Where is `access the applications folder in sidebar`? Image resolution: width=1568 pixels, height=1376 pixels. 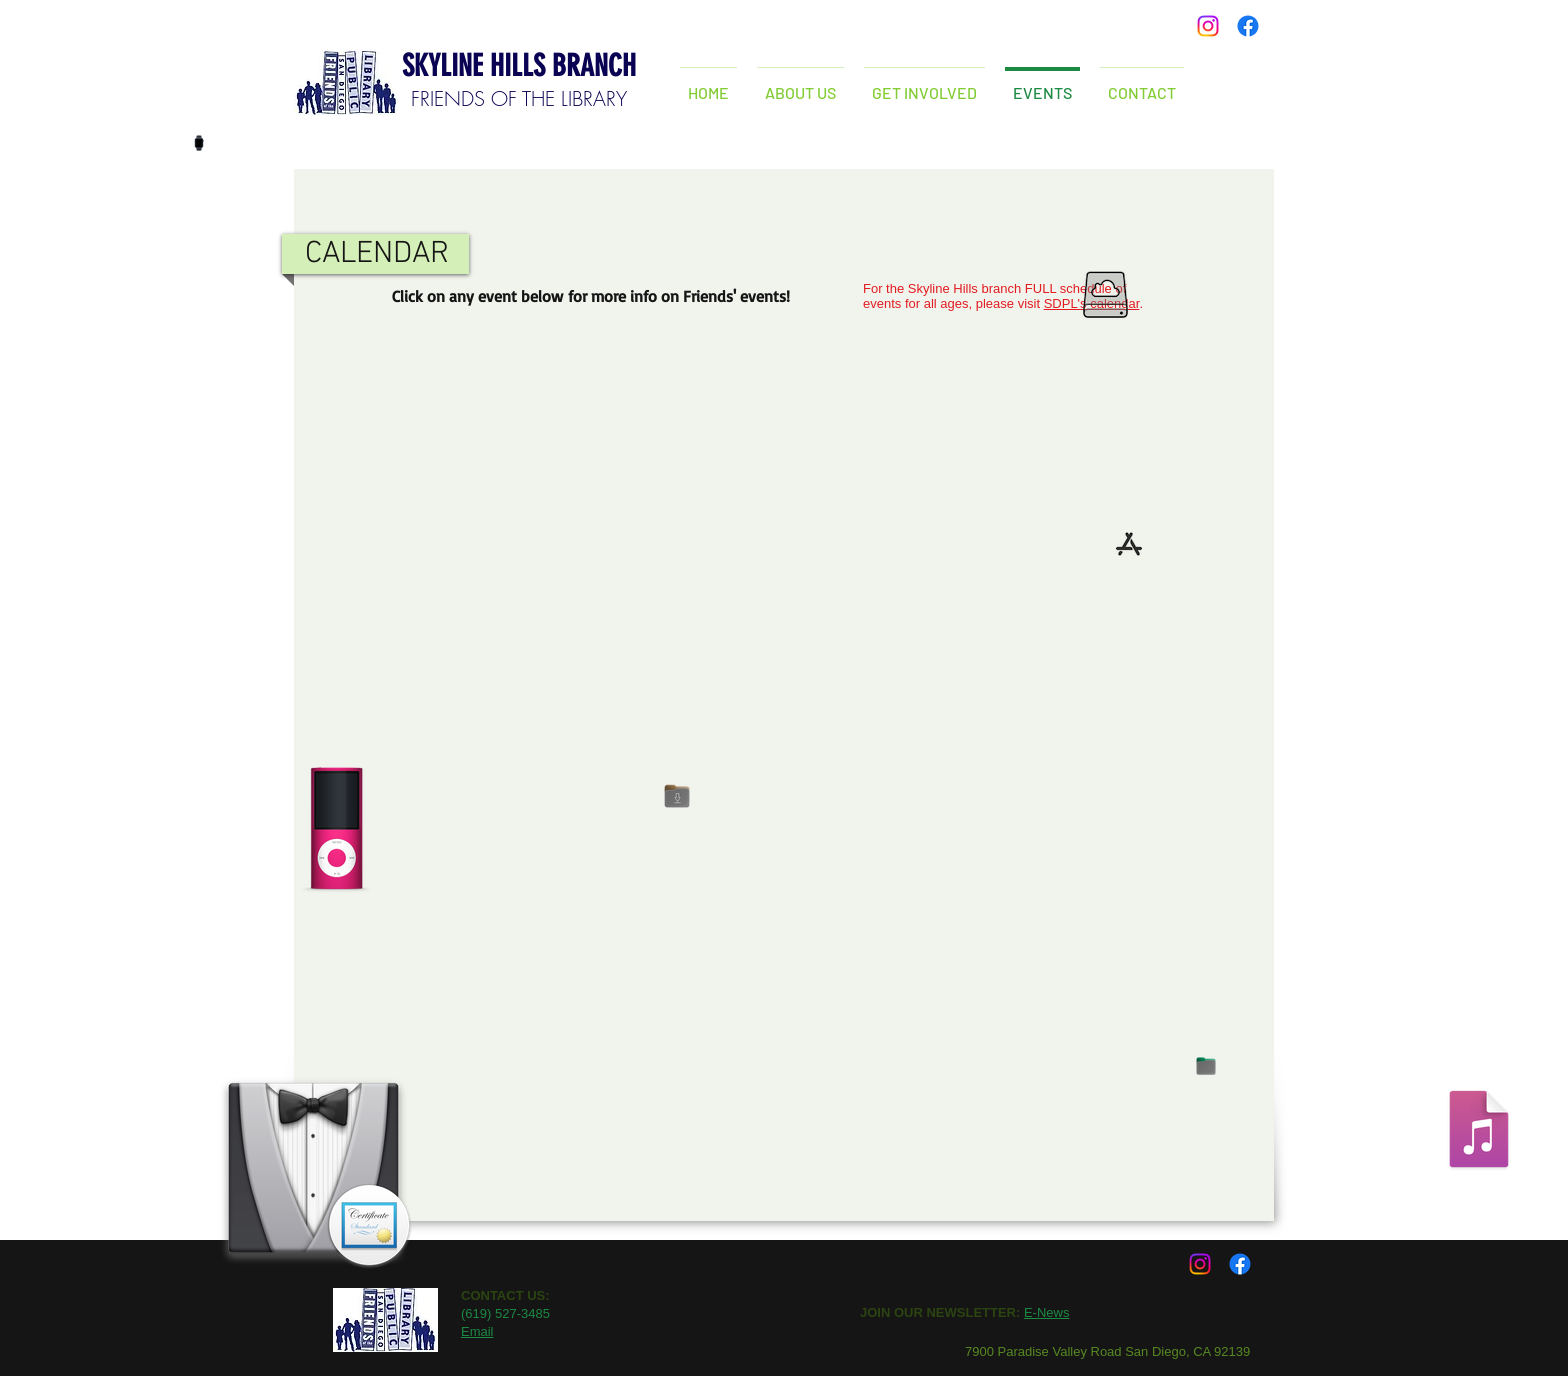
access the applications folder in sidebar is located at coordinates (1129, 544).